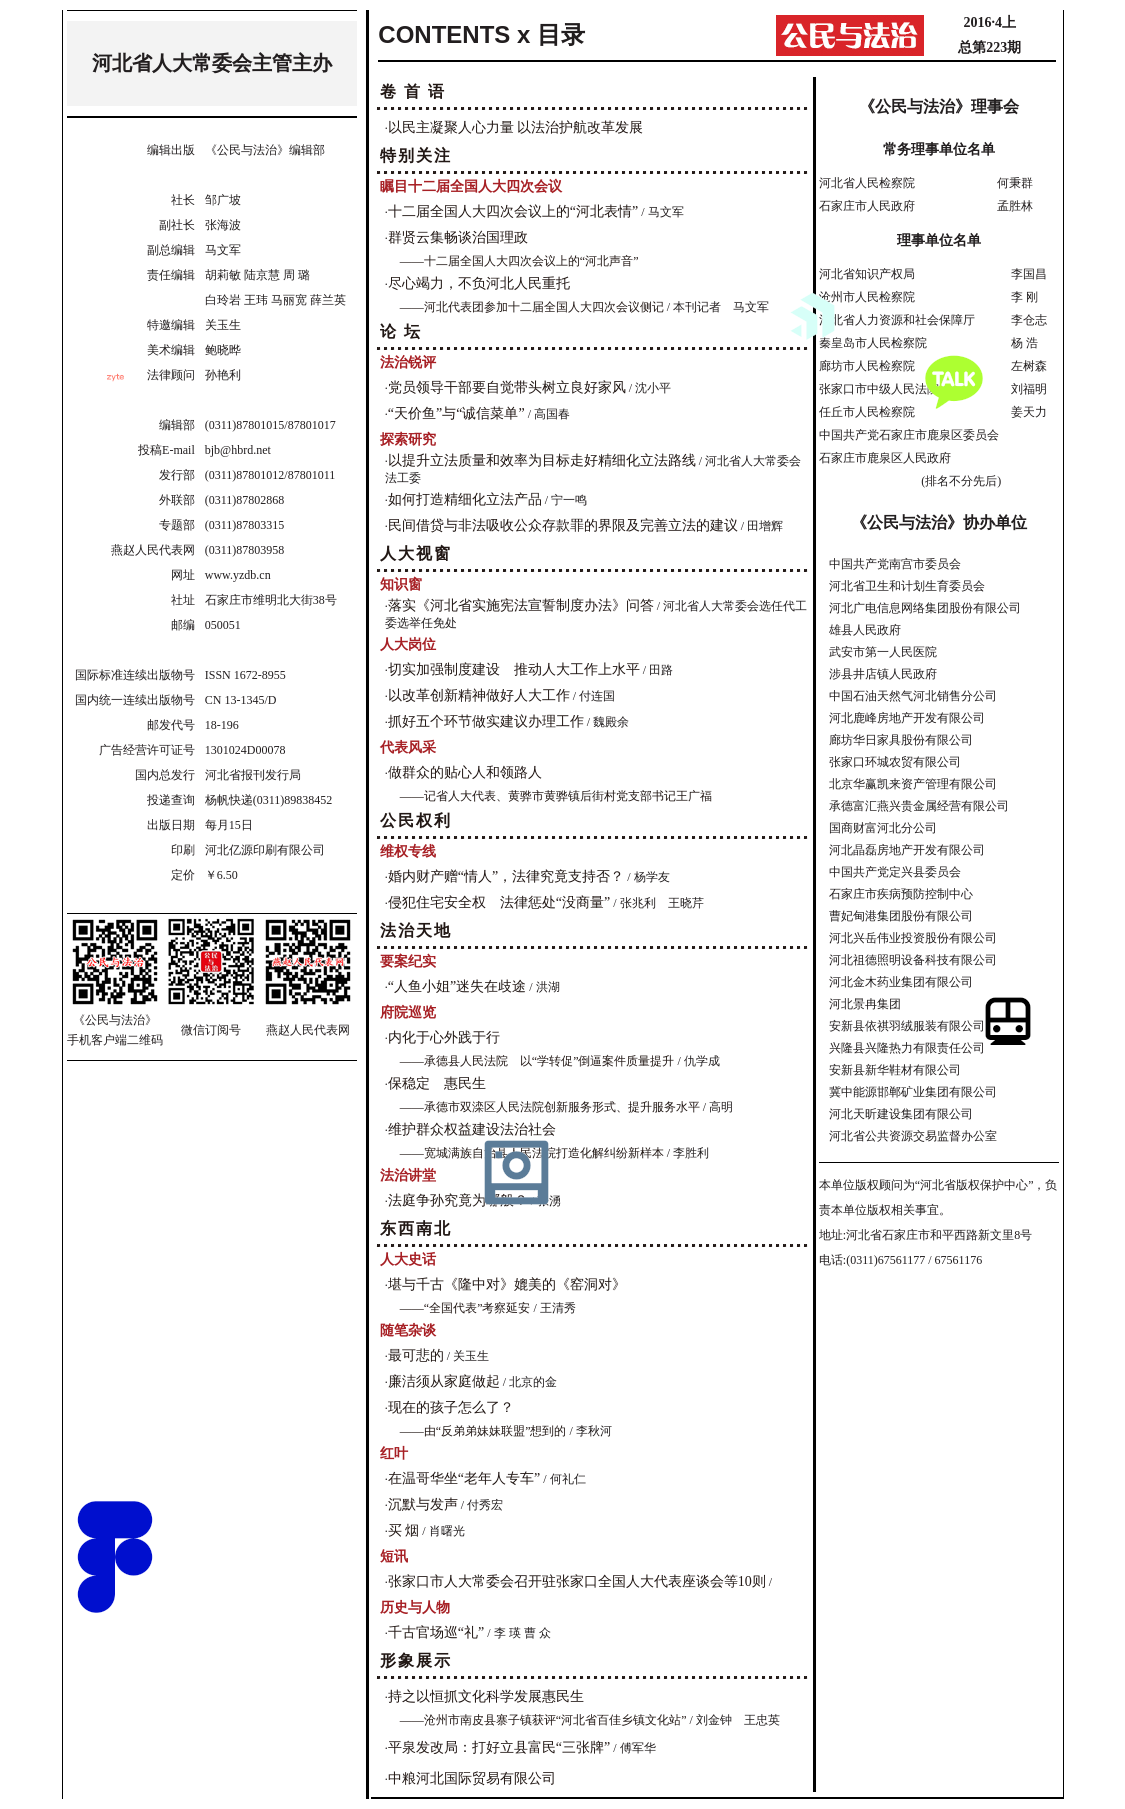 The image size is (1125, 1809). Describe the element at coordinates (812, 316) in the screenshot. I see `progress software company logo` at that location.